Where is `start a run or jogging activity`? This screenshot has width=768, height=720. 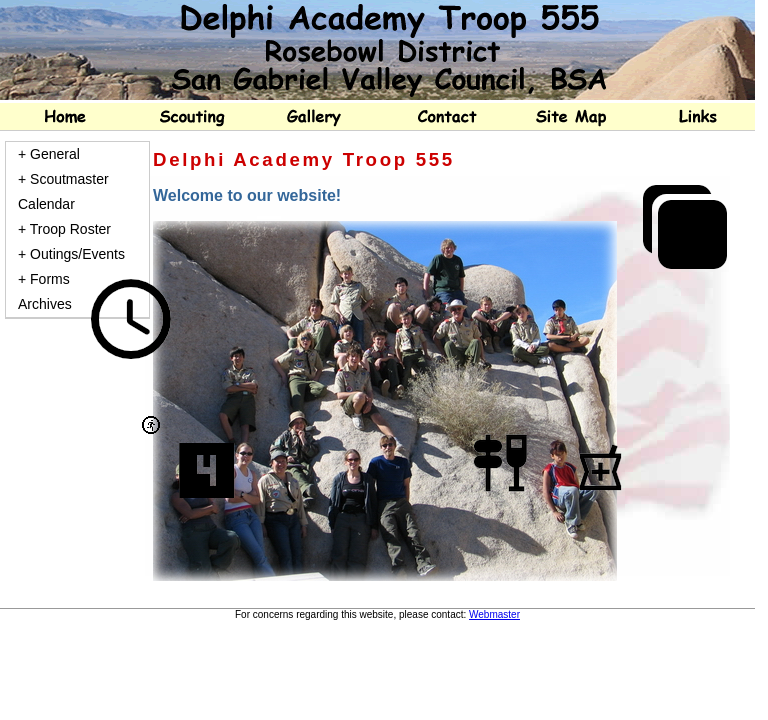
start a run or jogging activity is located at coordinates (151, 425).